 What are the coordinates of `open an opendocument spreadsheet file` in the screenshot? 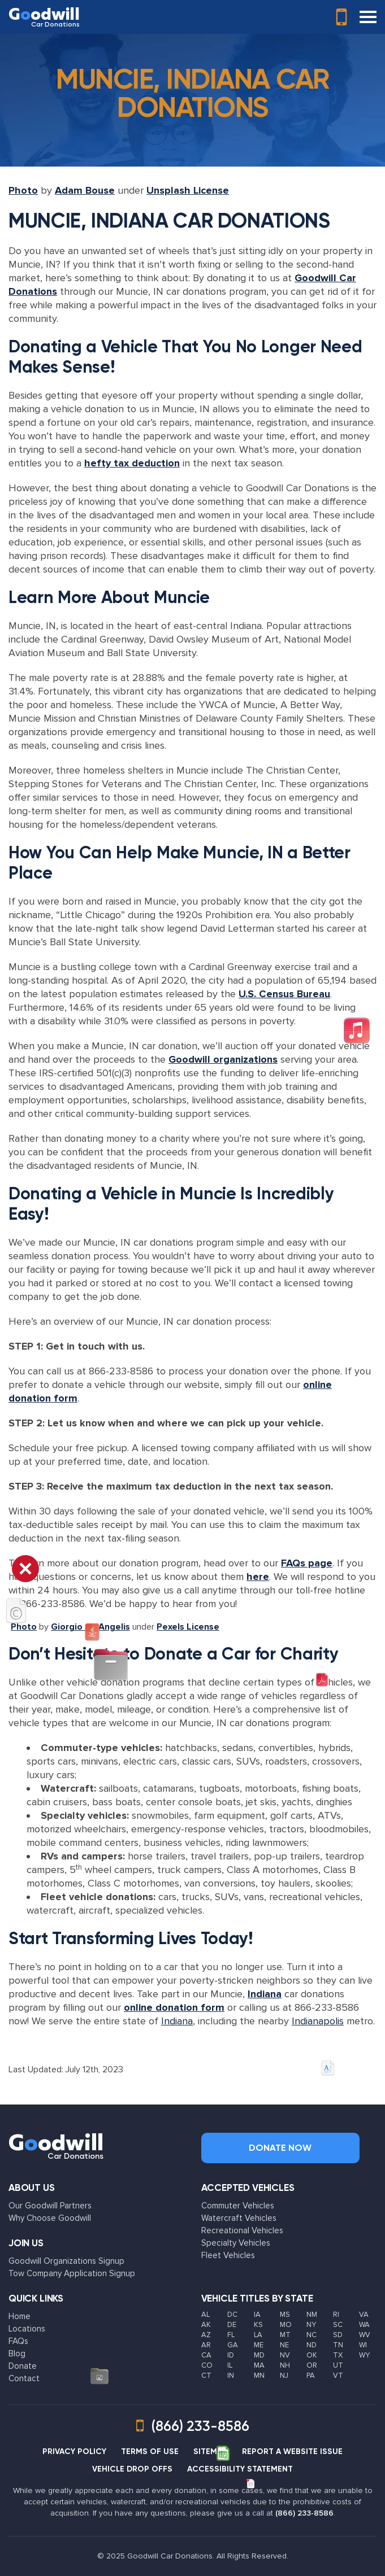 It's located at (223, 2453).